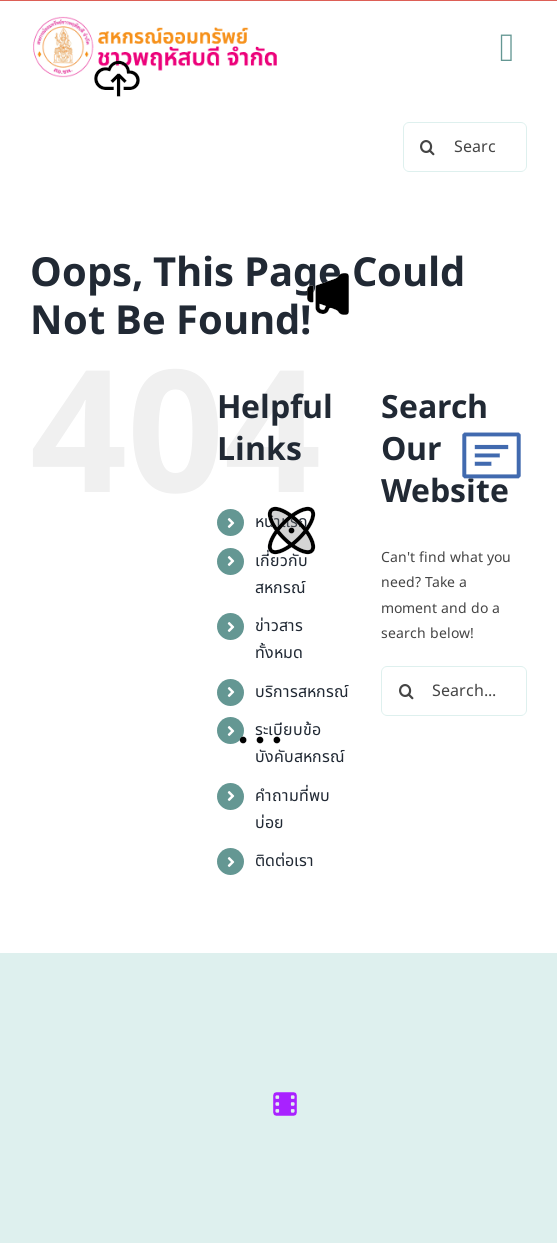 This screenshot has width=557, height=1243. I want to click on upload file to cloud storage, so click(117, 77).